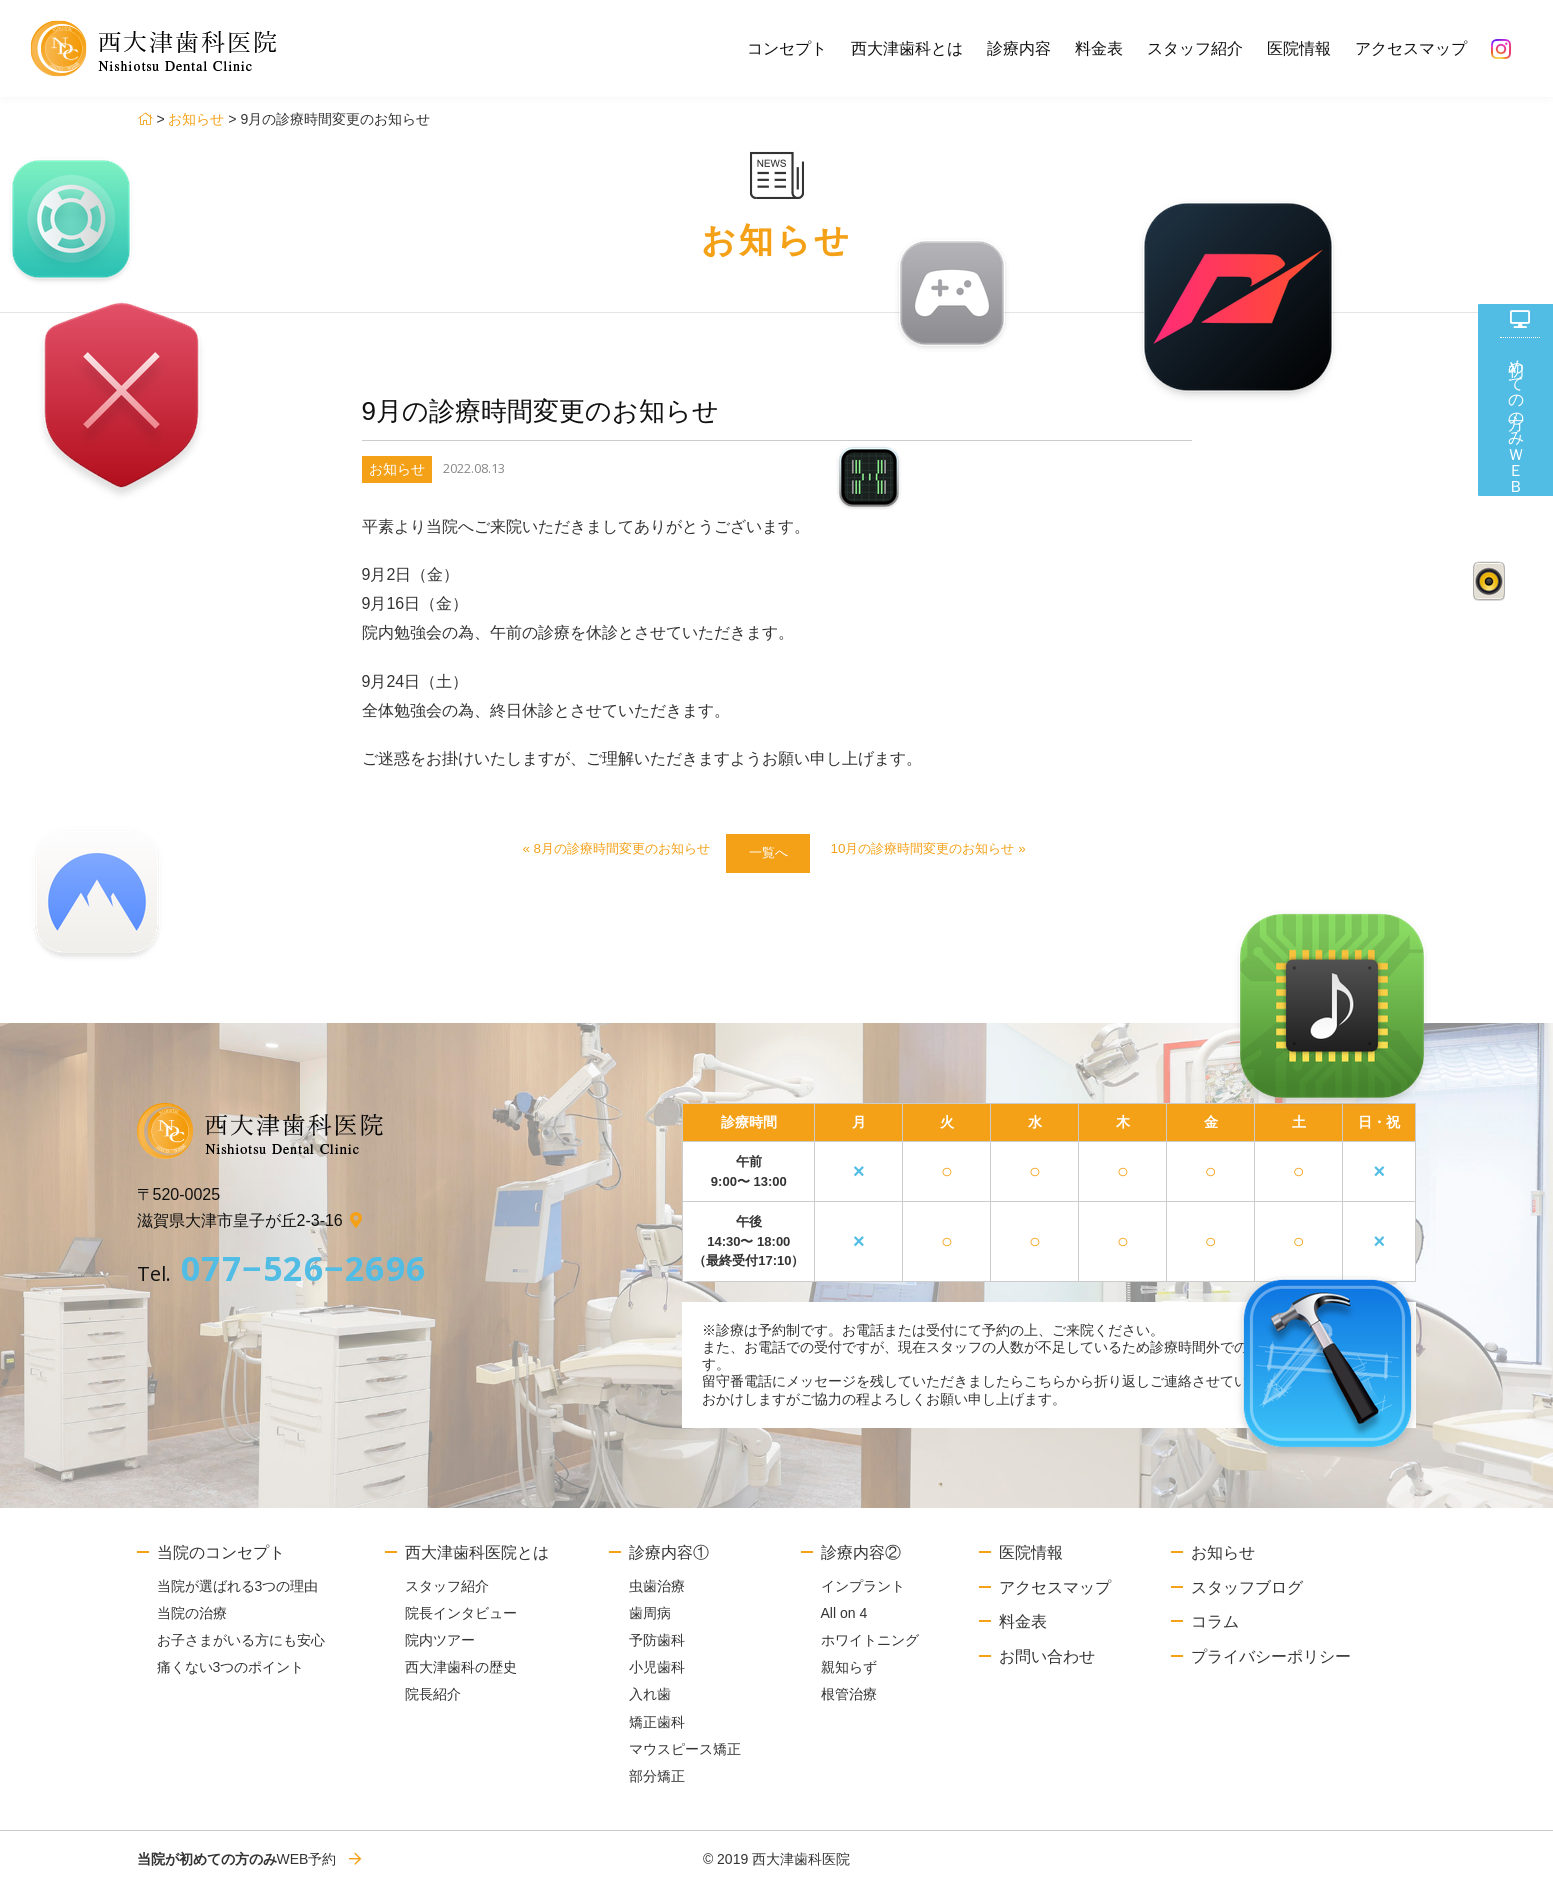 The width and height of the screenshot is (1553, 1902). I want to click on open htop system monitor, so click(869, 477).